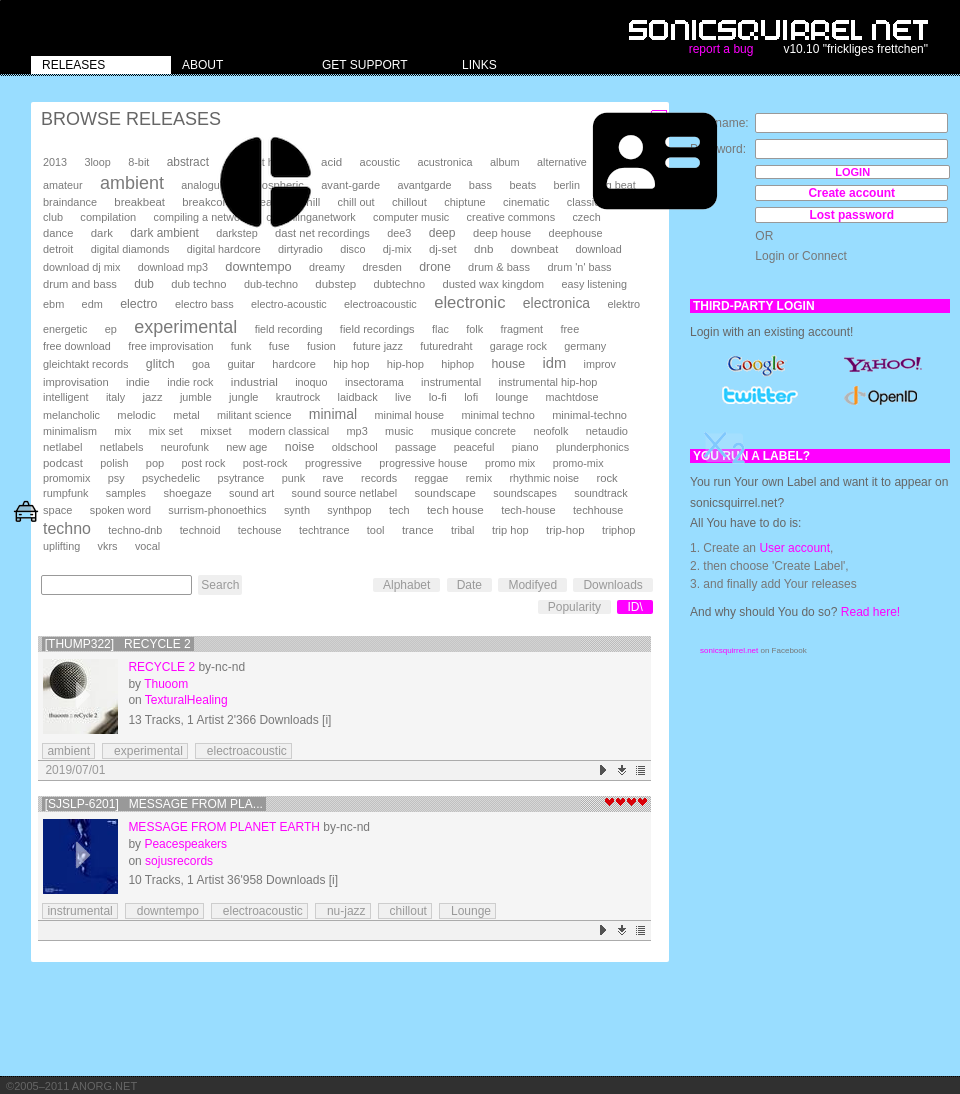 Image resolution: width=960 pixels, height=1094 pixels. What do you see at coordinates (655, 161) in the screenshot?
I see `view contact details` at bounding box center [655, 161].